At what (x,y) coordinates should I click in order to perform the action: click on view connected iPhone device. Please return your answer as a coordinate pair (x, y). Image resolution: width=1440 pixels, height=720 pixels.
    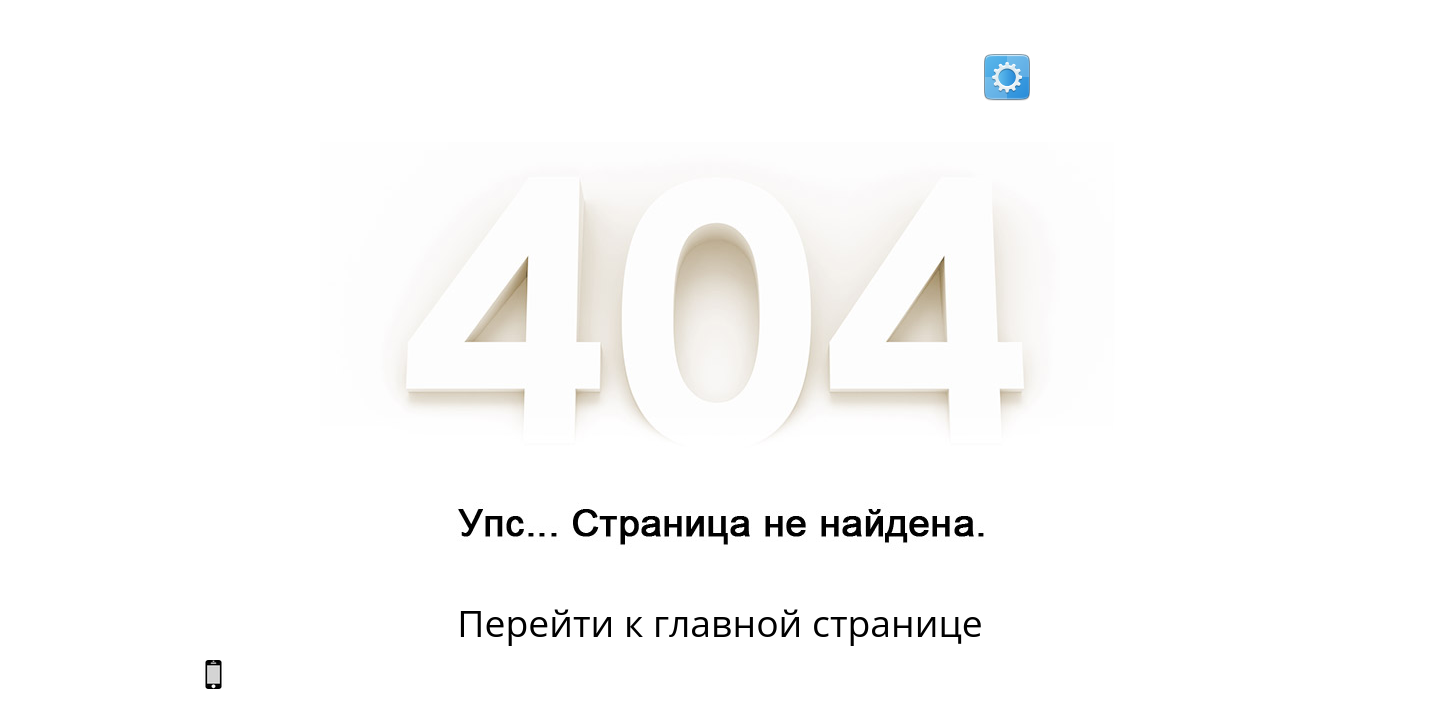
    Looking at the image, I should click on (213, 674).